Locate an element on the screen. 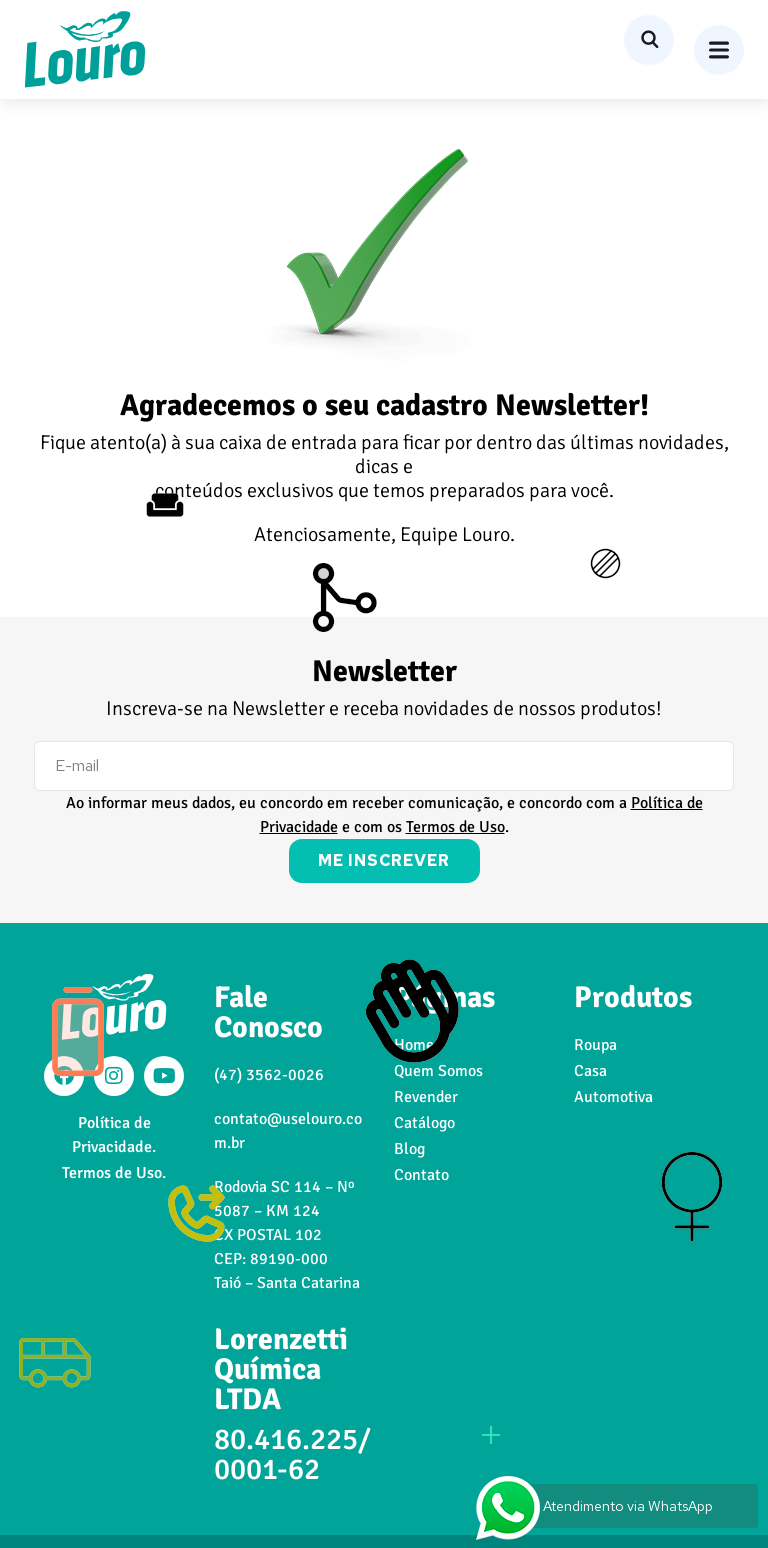  add a new item is located at coordinates (491, 1435).